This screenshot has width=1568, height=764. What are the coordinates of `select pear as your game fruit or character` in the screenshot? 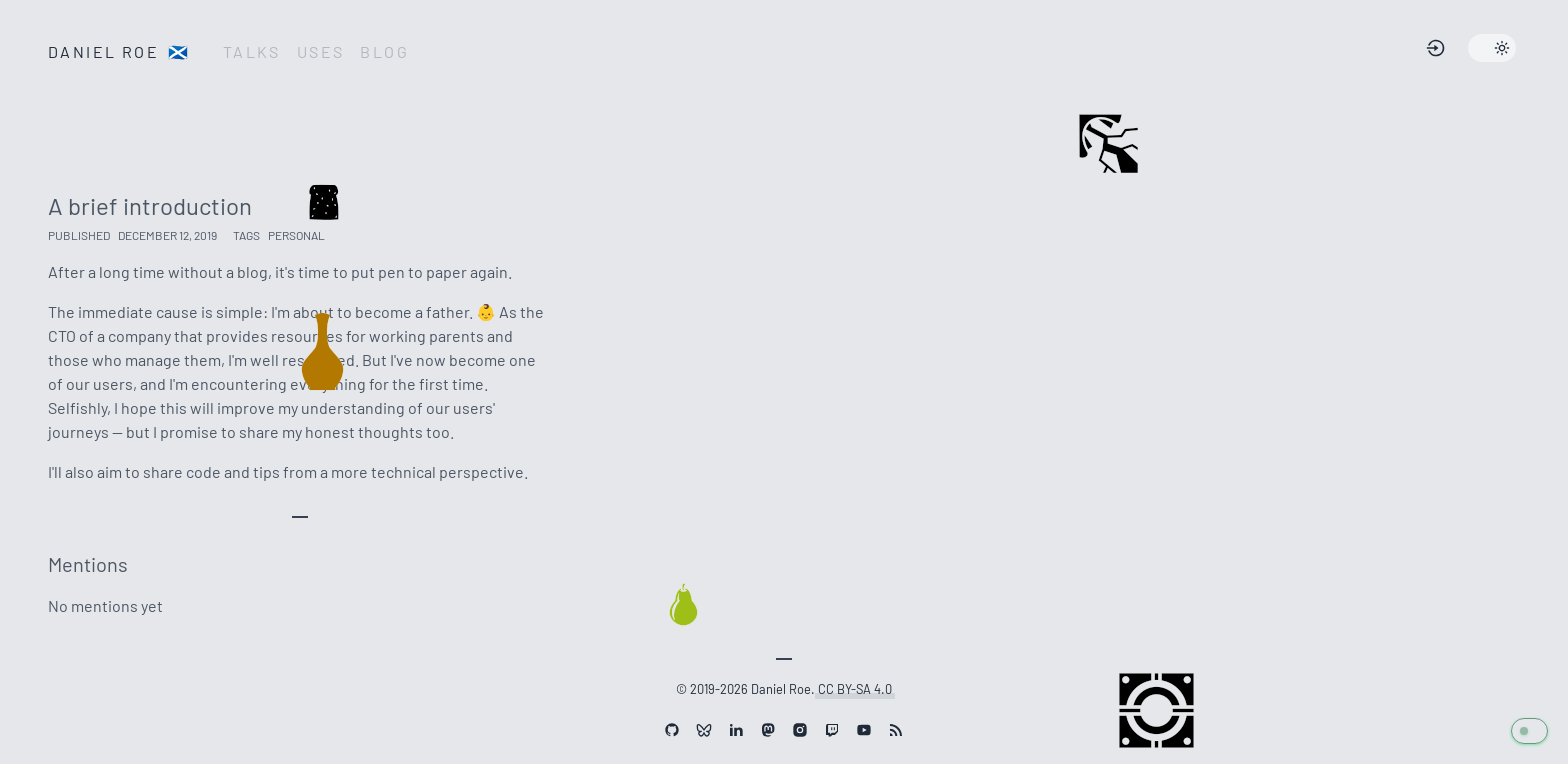 It's located at (683, 604).